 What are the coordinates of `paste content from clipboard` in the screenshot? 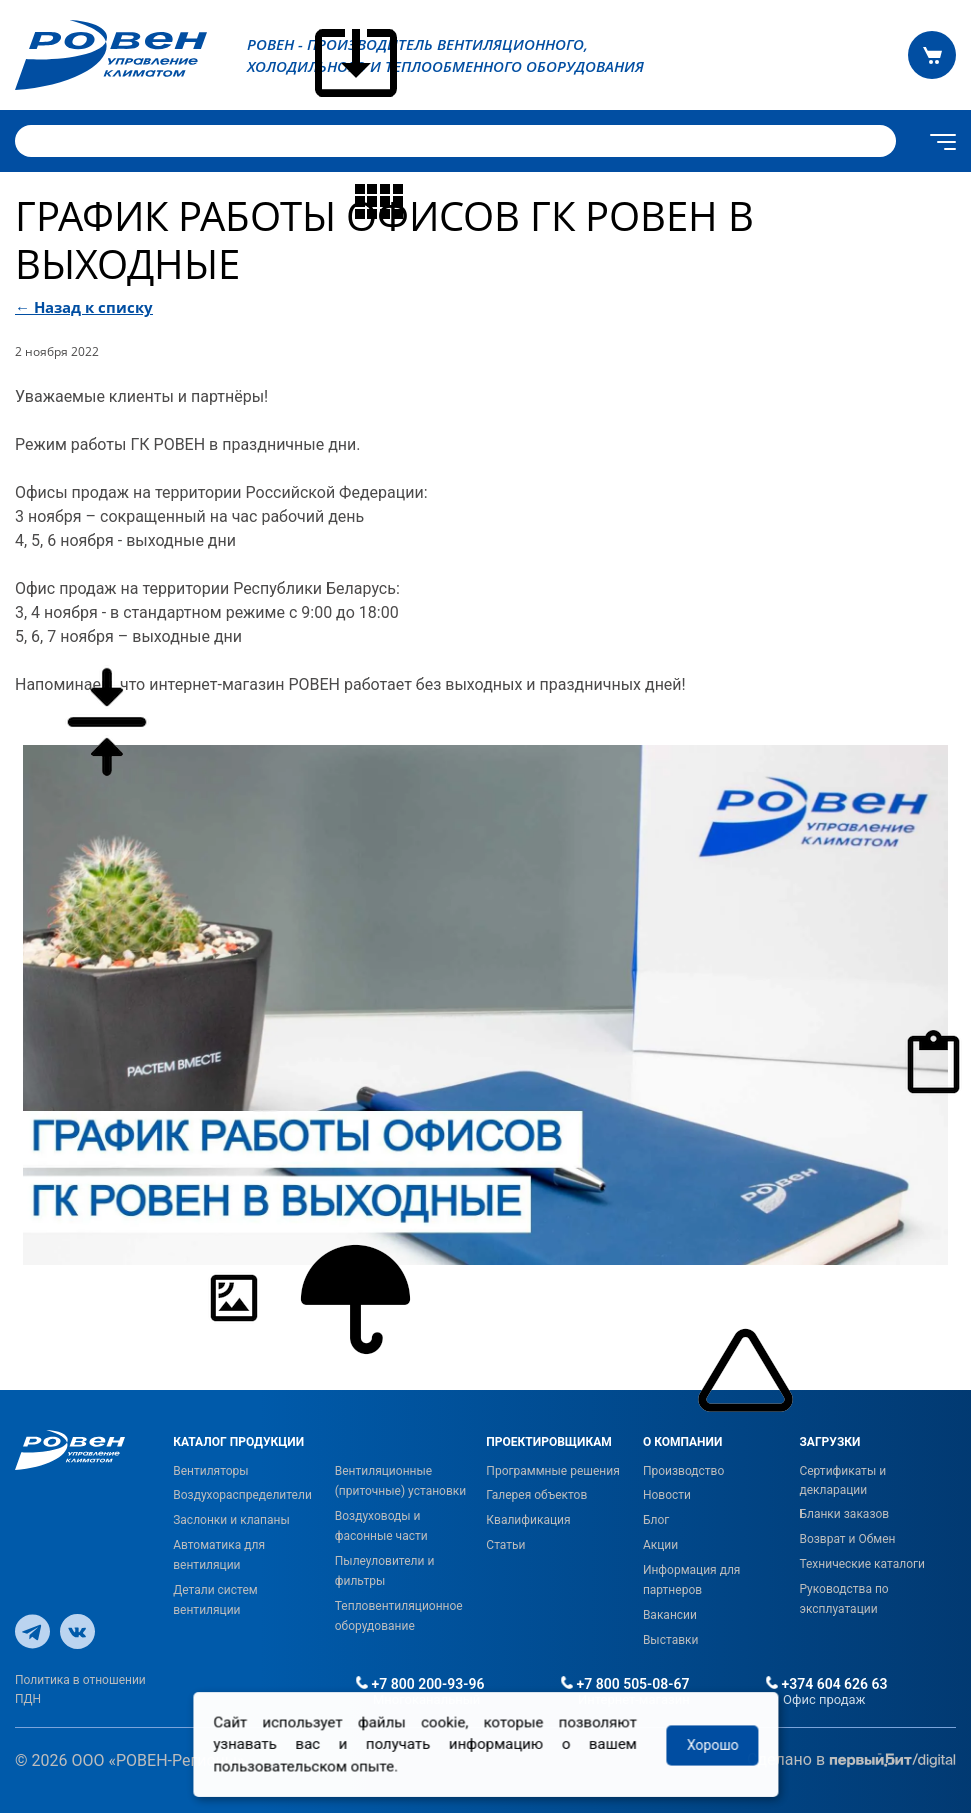 It's located at (933, 1064).